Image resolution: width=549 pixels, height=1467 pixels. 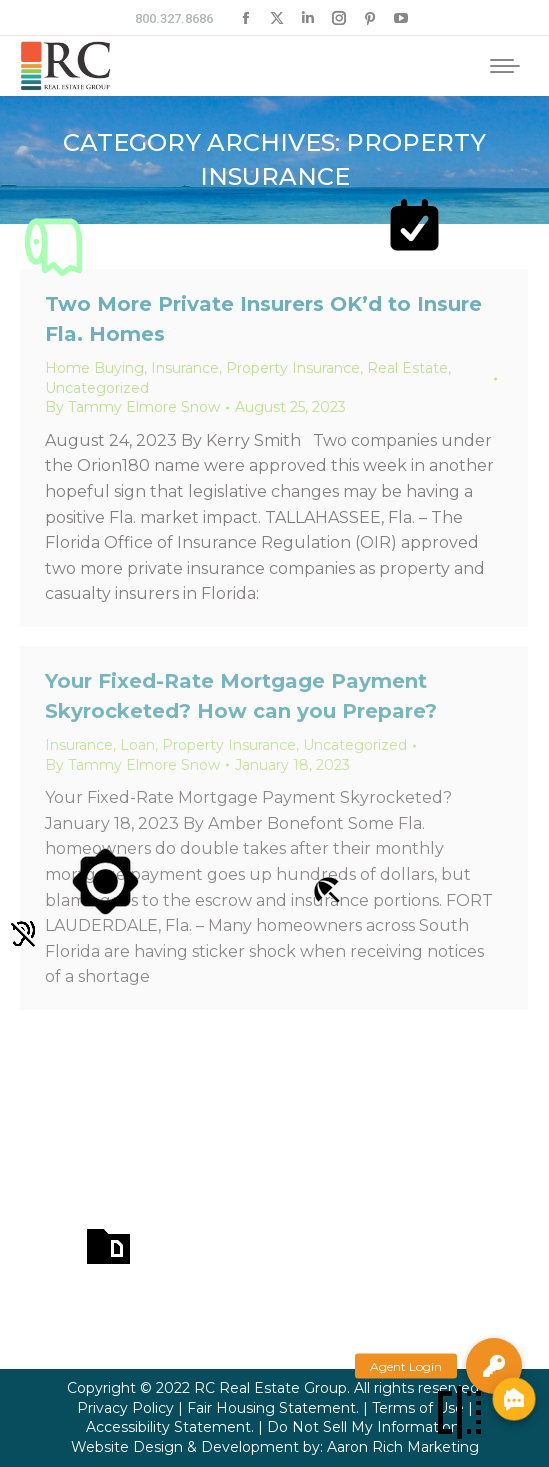 What do you see at coordinates (327, 890) in the screenshot?
I see `access beach or vacation-related information` at bounding box center [327, 890].